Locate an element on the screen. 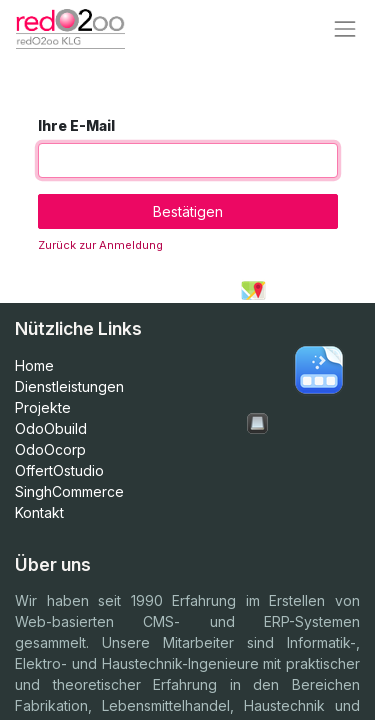 This screenshot has width=375, height=720. open the maps application is located at coordinates (253, 290).